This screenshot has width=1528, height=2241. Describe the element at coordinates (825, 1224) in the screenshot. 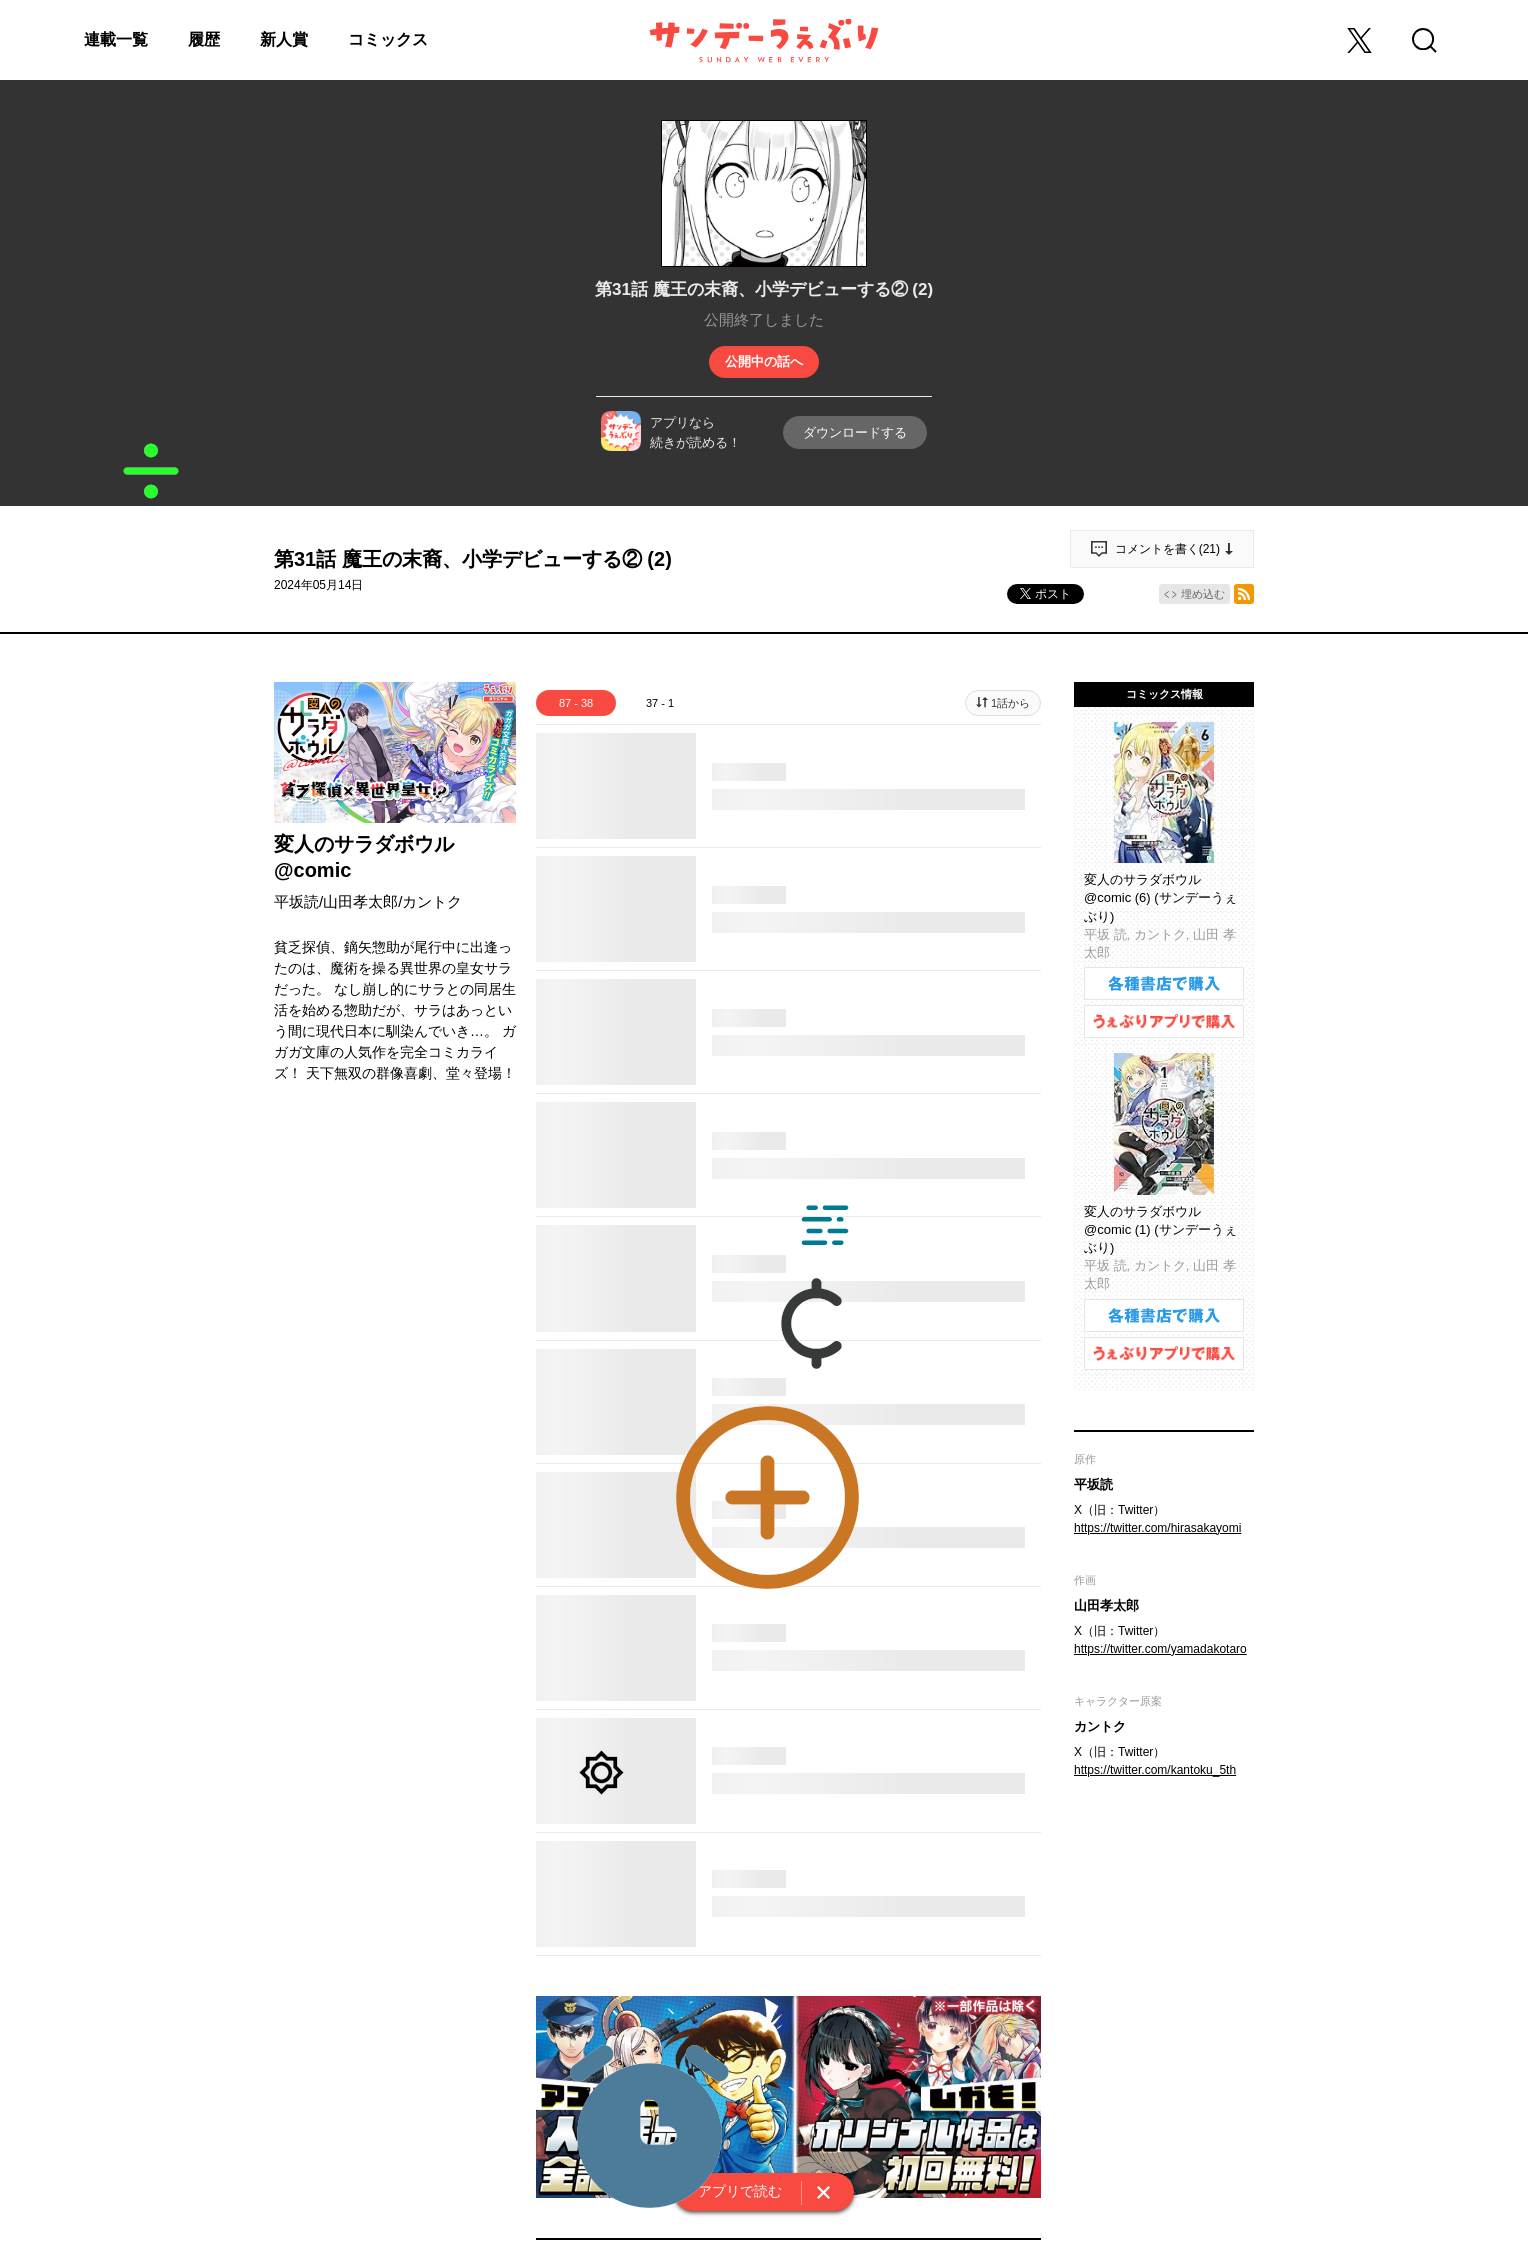

I see `indicates misty or foggy weather conditions` at that location.